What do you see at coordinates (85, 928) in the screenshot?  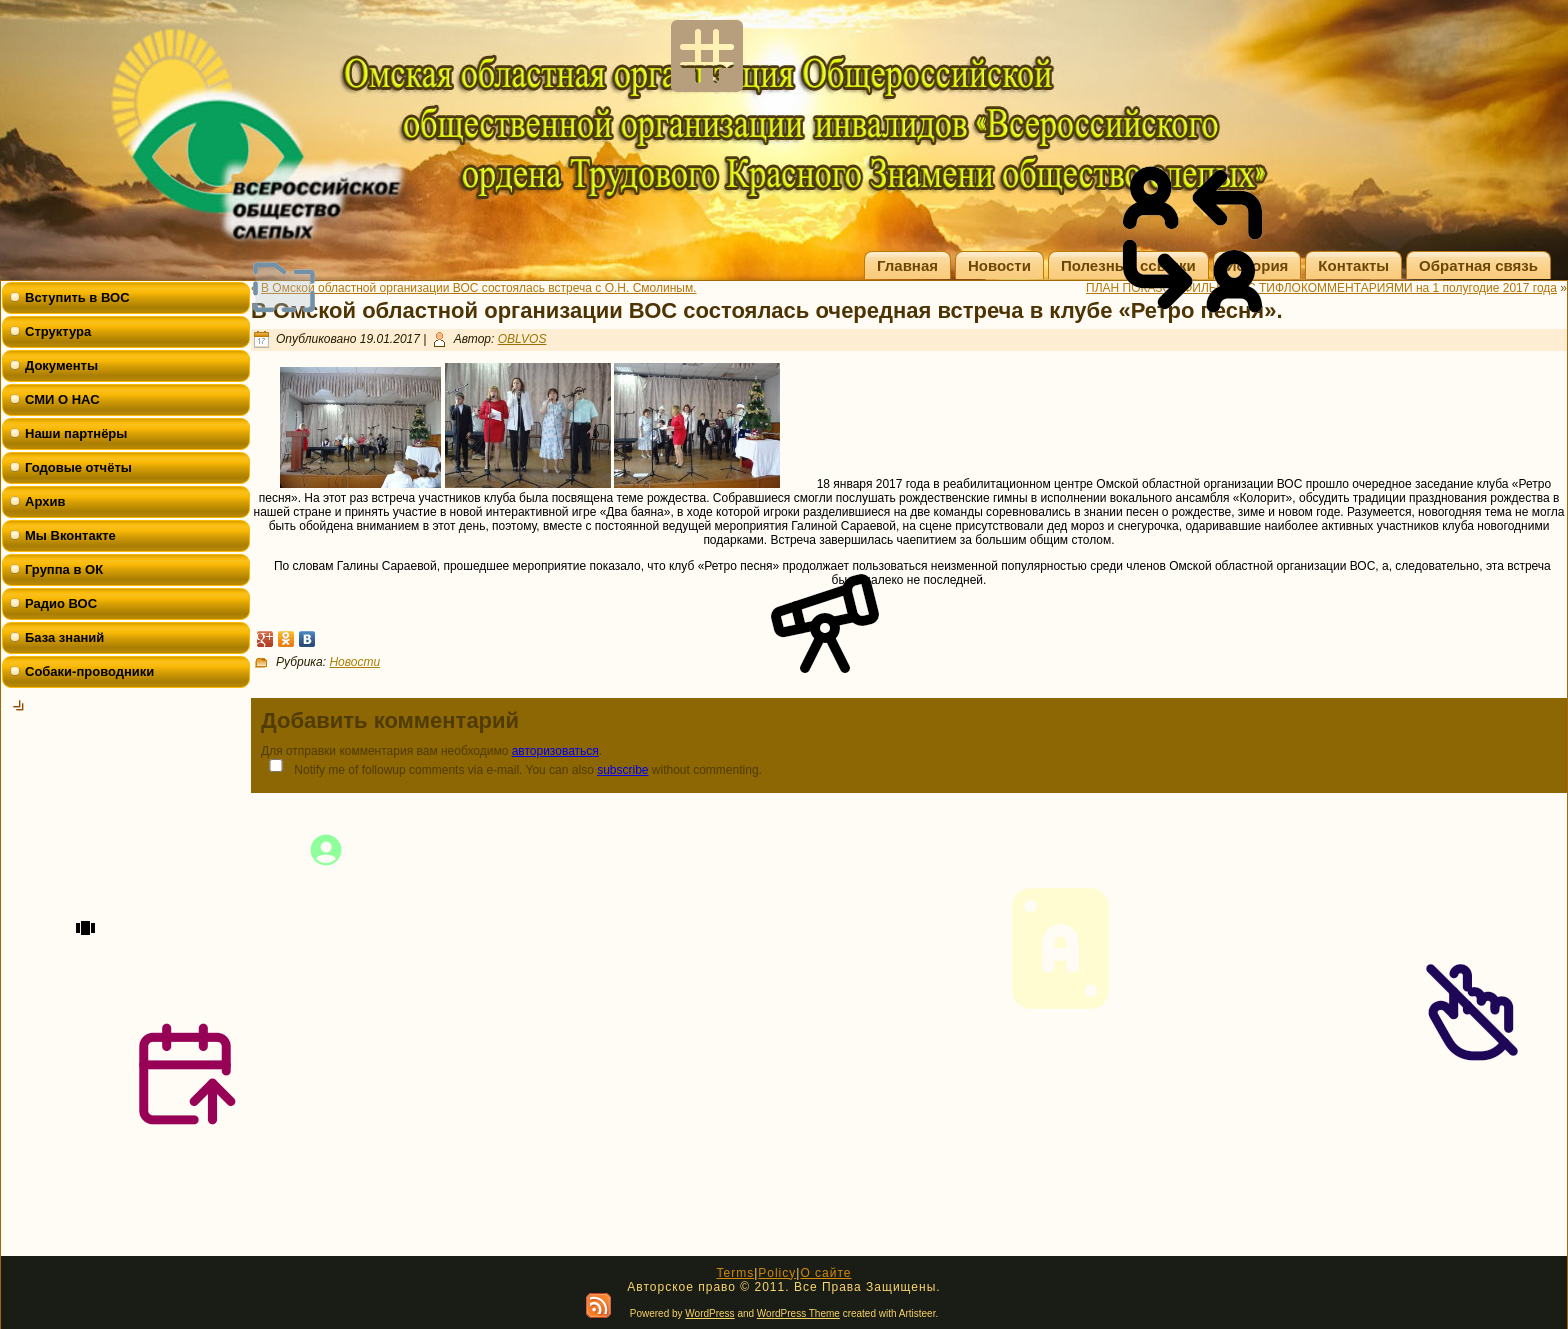 I see `view content in carousel mode` at bounding box center [85, 928].